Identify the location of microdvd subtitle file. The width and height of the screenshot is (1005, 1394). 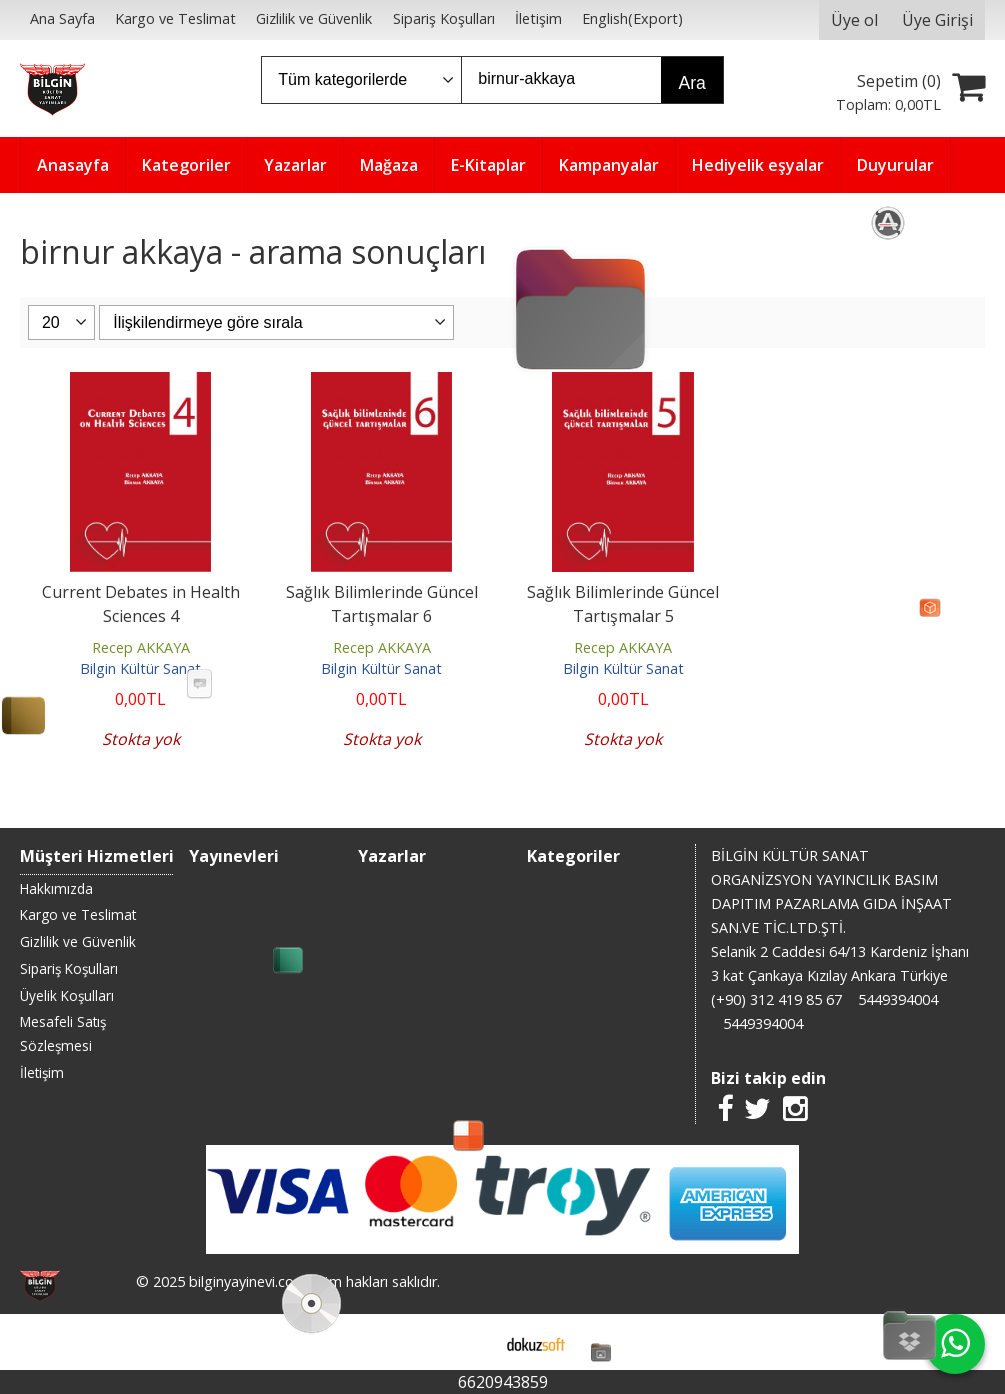
(199, 683).